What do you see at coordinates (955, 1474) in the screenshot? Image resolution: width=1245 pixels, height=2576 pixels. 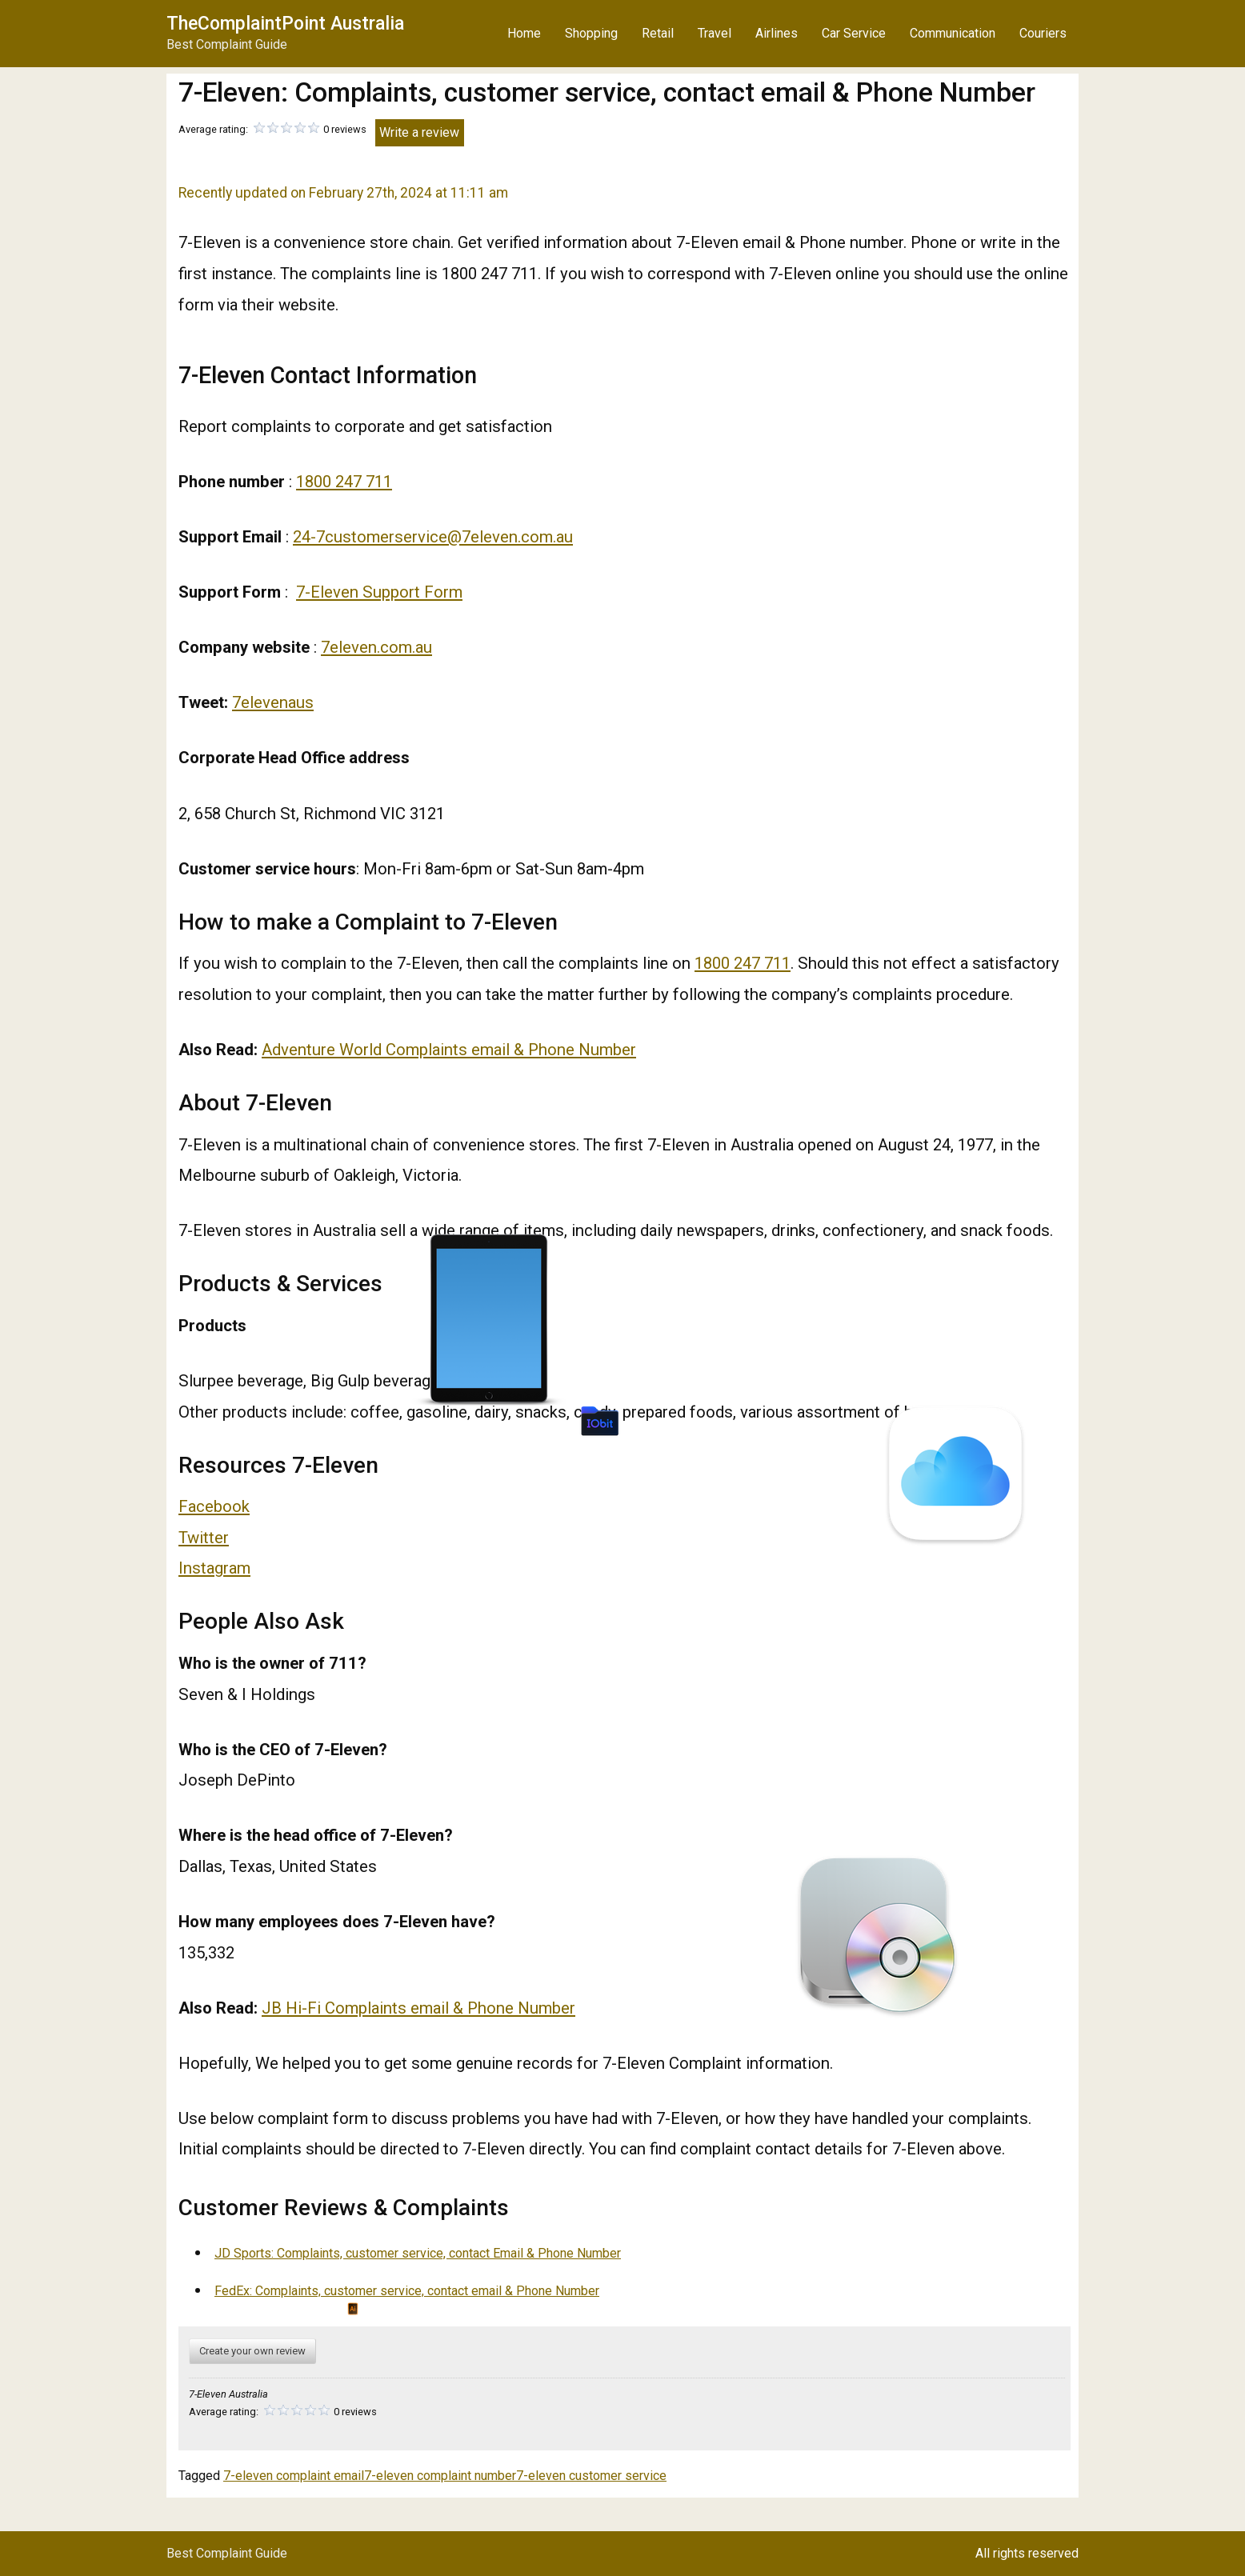 I see `open iCloud Drive folder` at bounding box center [955, 1474].